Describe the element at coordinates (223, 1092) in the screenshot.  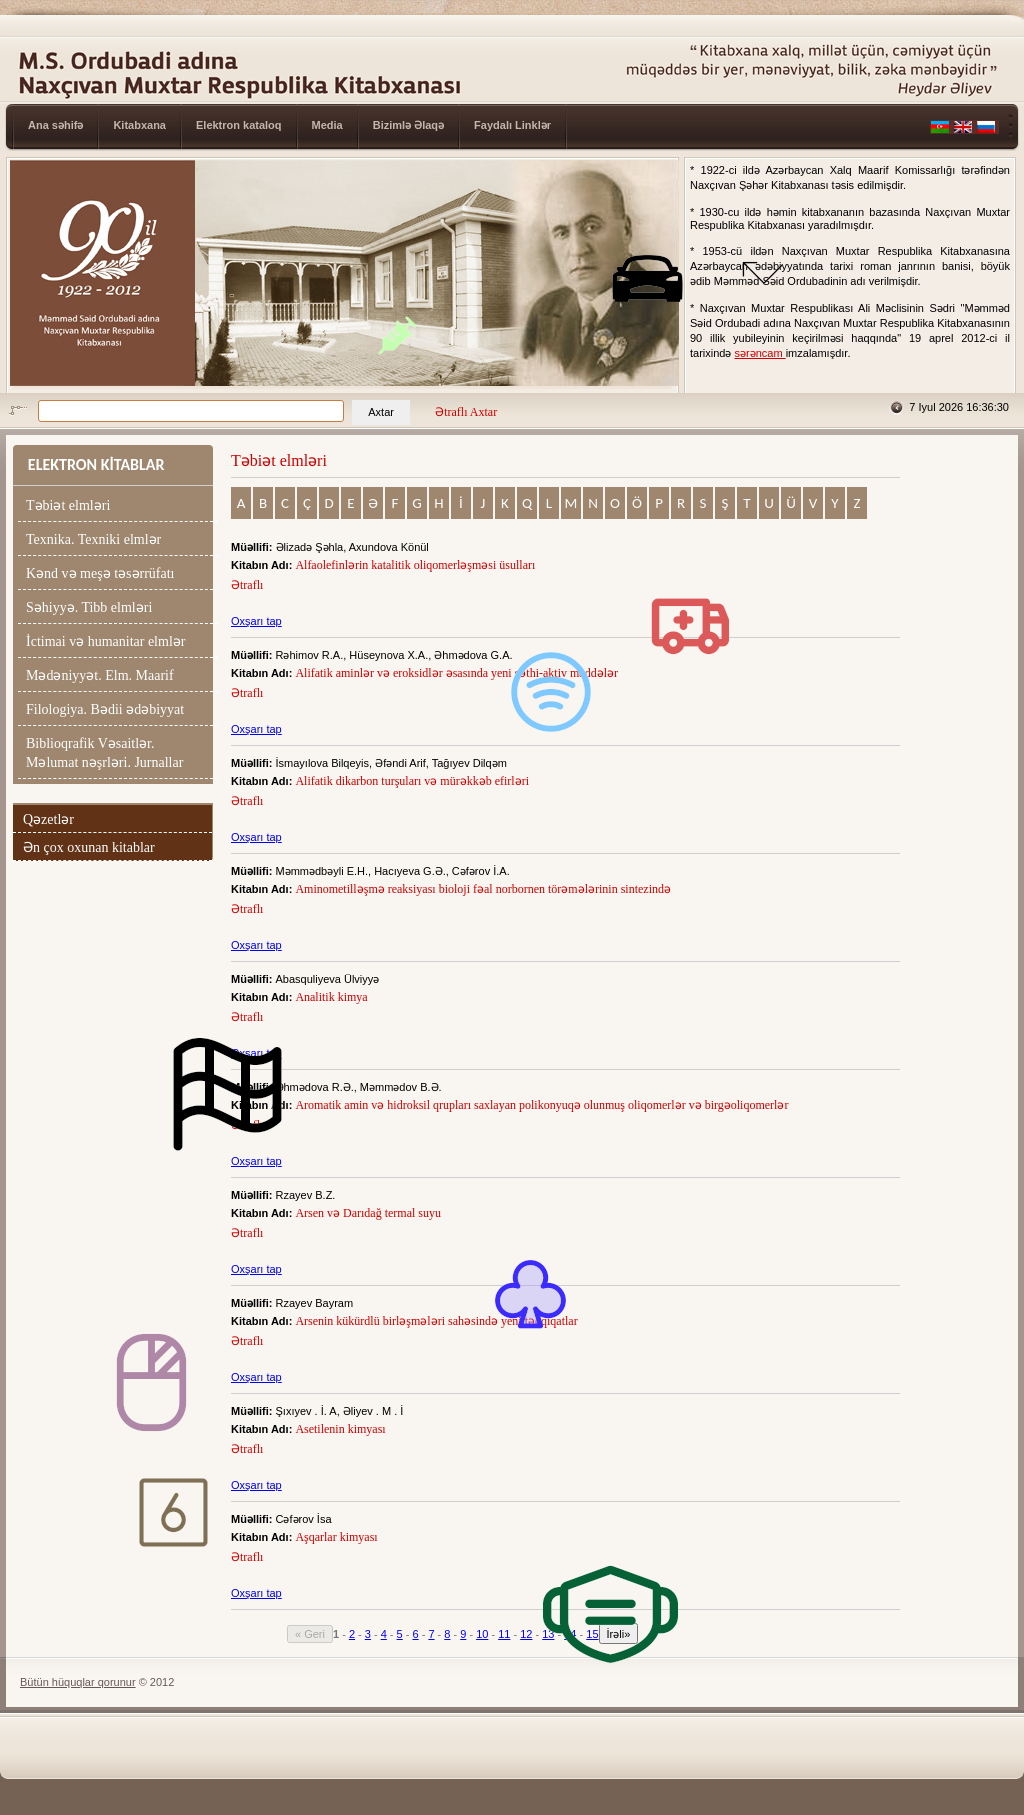
I see `indicates a finish line or goal completion` at that location.